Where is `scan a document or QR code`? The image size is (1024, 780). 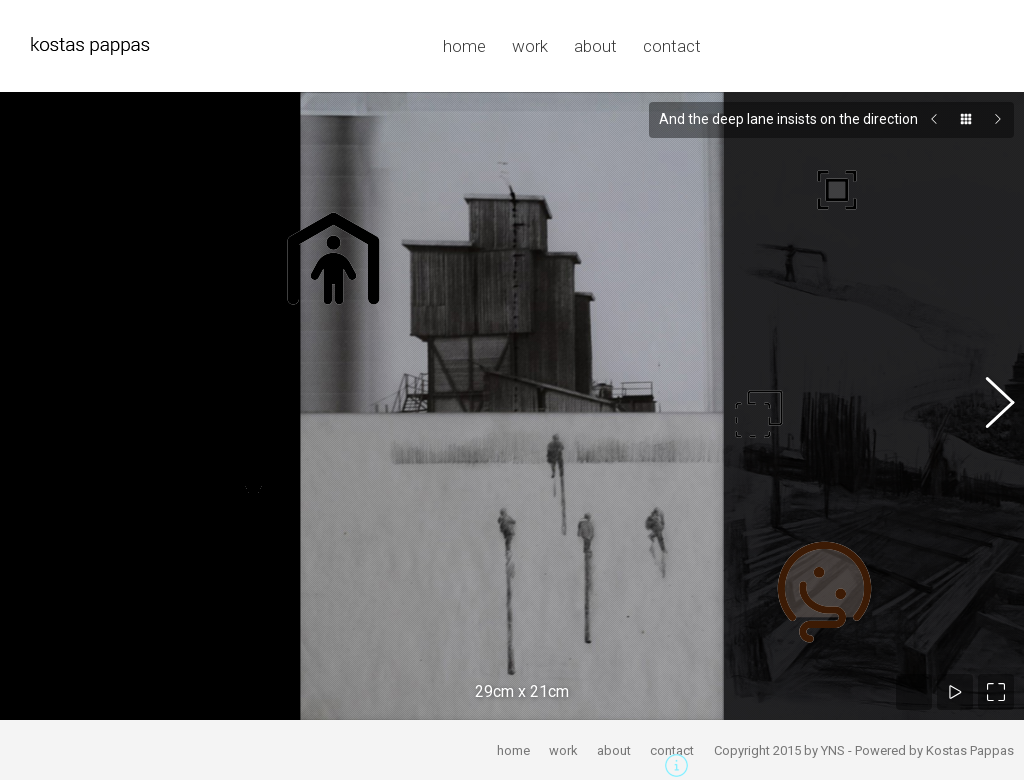 scan a document or QR code is located at coordinates (837, 190).